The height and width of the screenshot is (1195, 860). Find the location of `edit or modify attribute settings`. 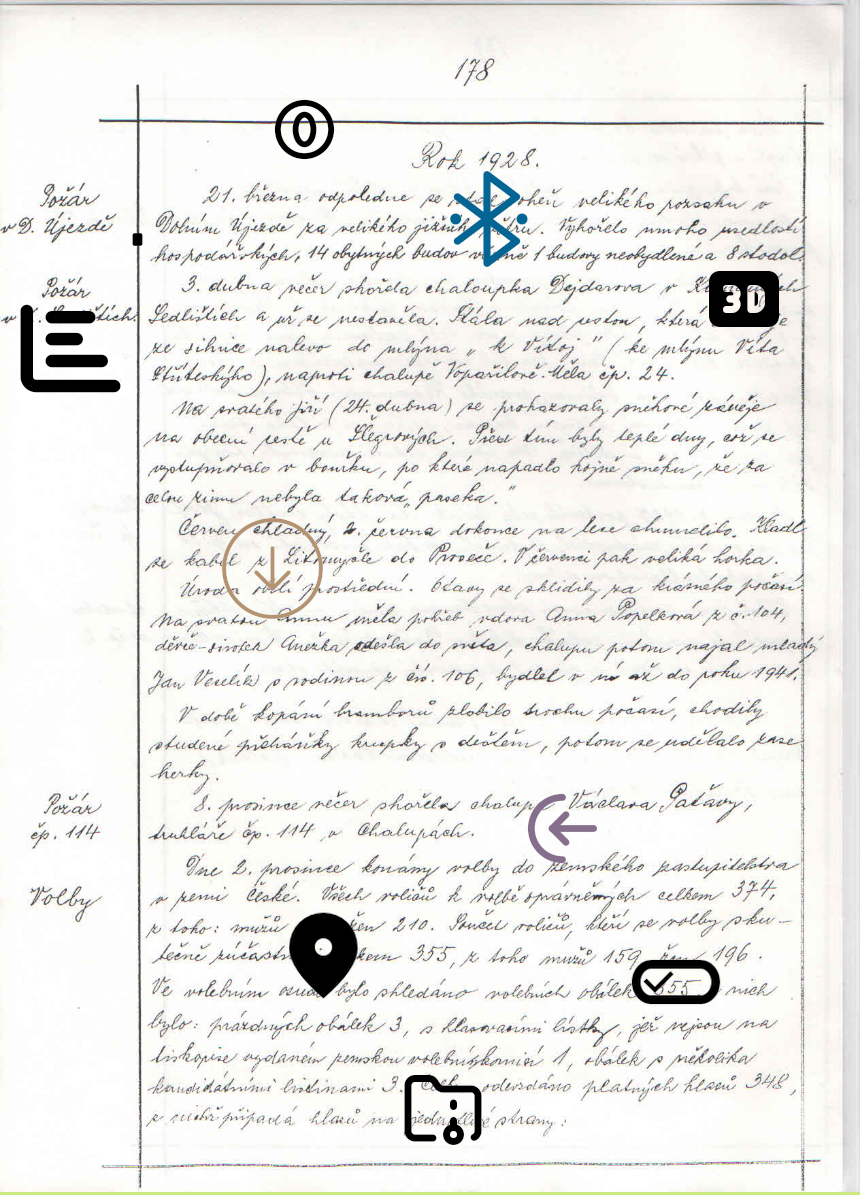

edit or modify attribute settings is located at coordinates (676, 982).